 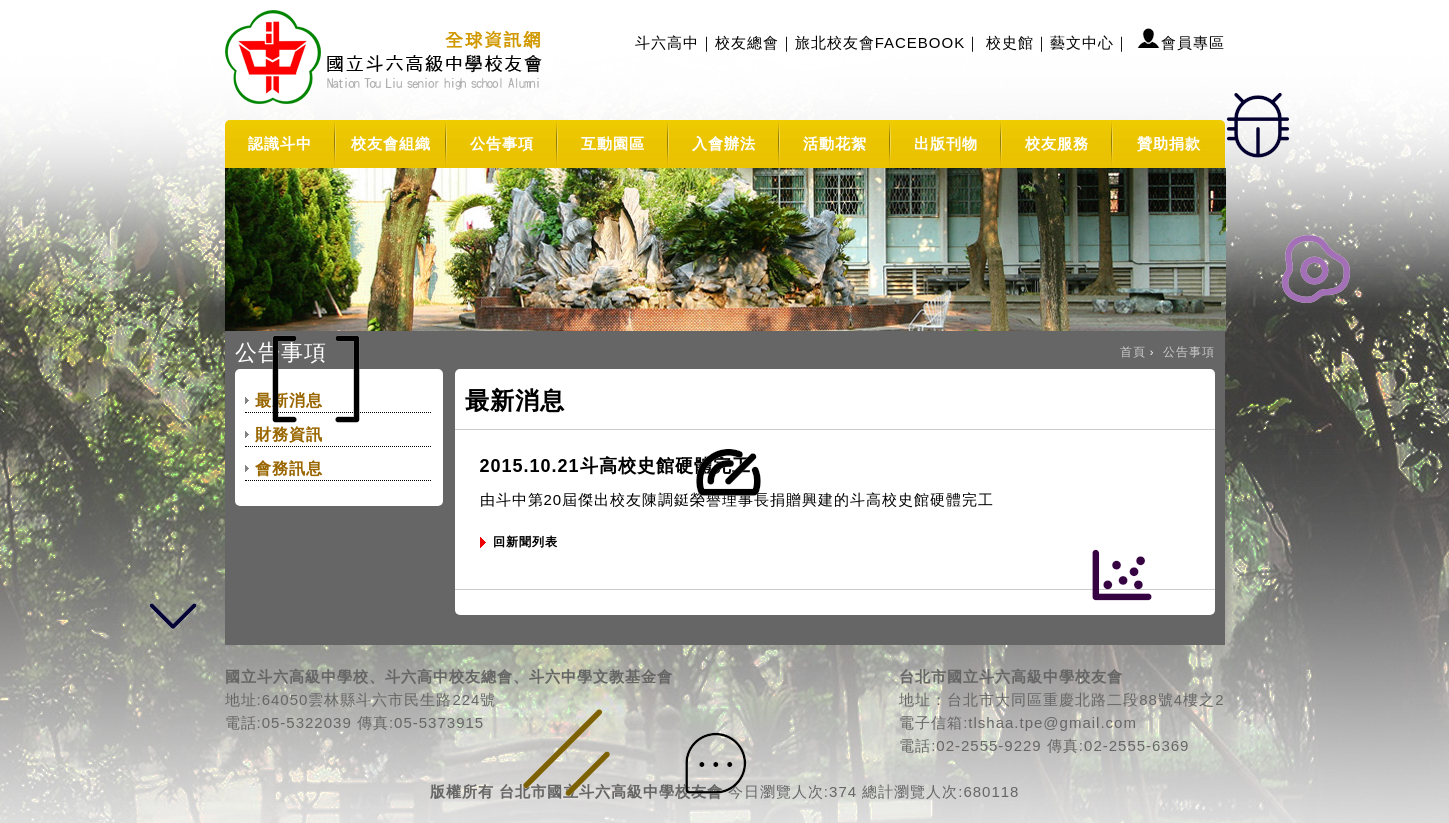 What do you see at coordinates (1316, 269) in the screenshot?
I see `access breakfast or morning meal recipes` at bounding box center [1316, 269].